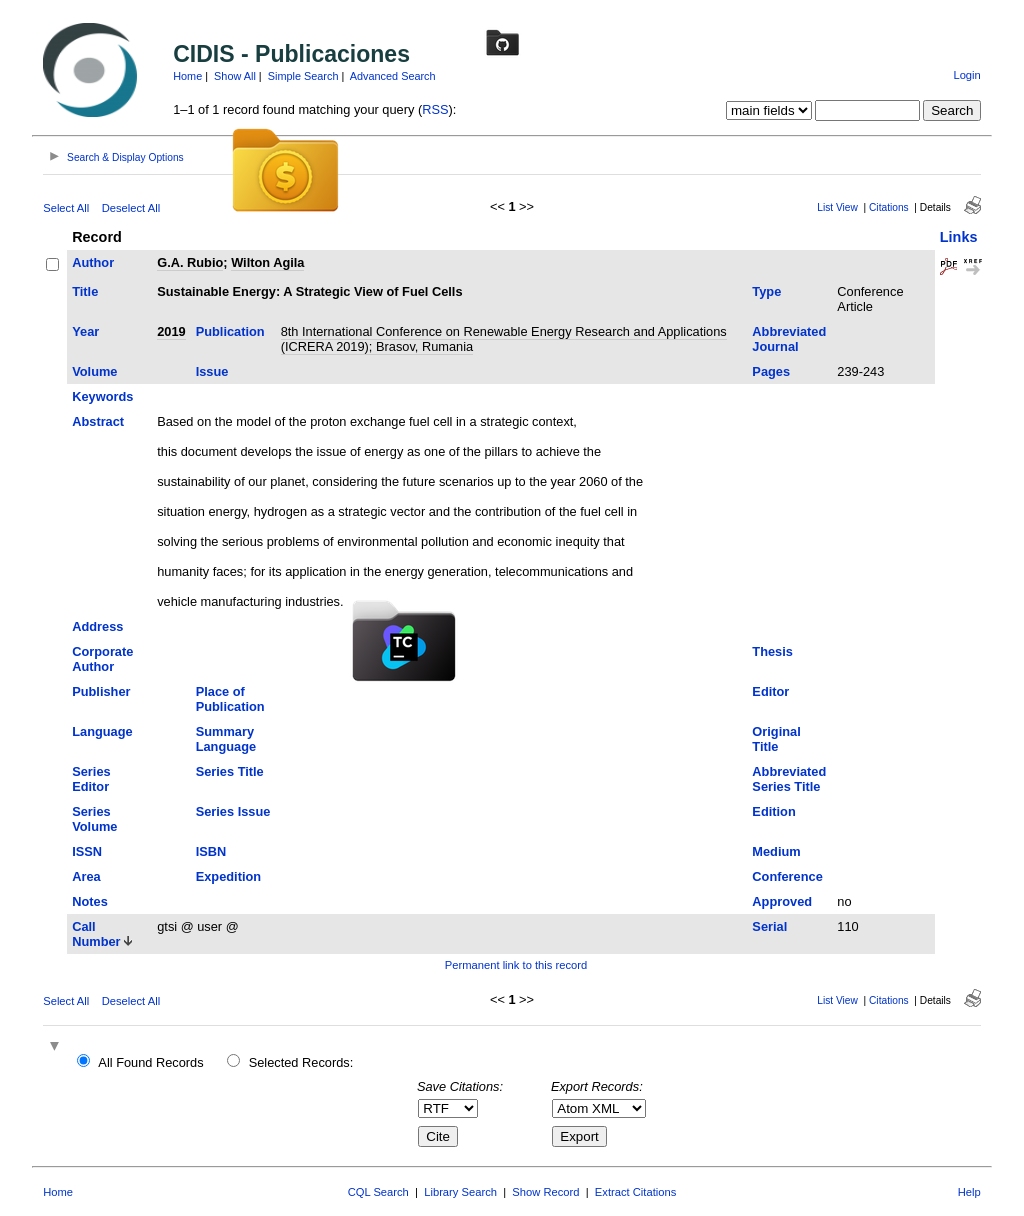  I want to click on open folder containing github repositories, so click(502, 43).